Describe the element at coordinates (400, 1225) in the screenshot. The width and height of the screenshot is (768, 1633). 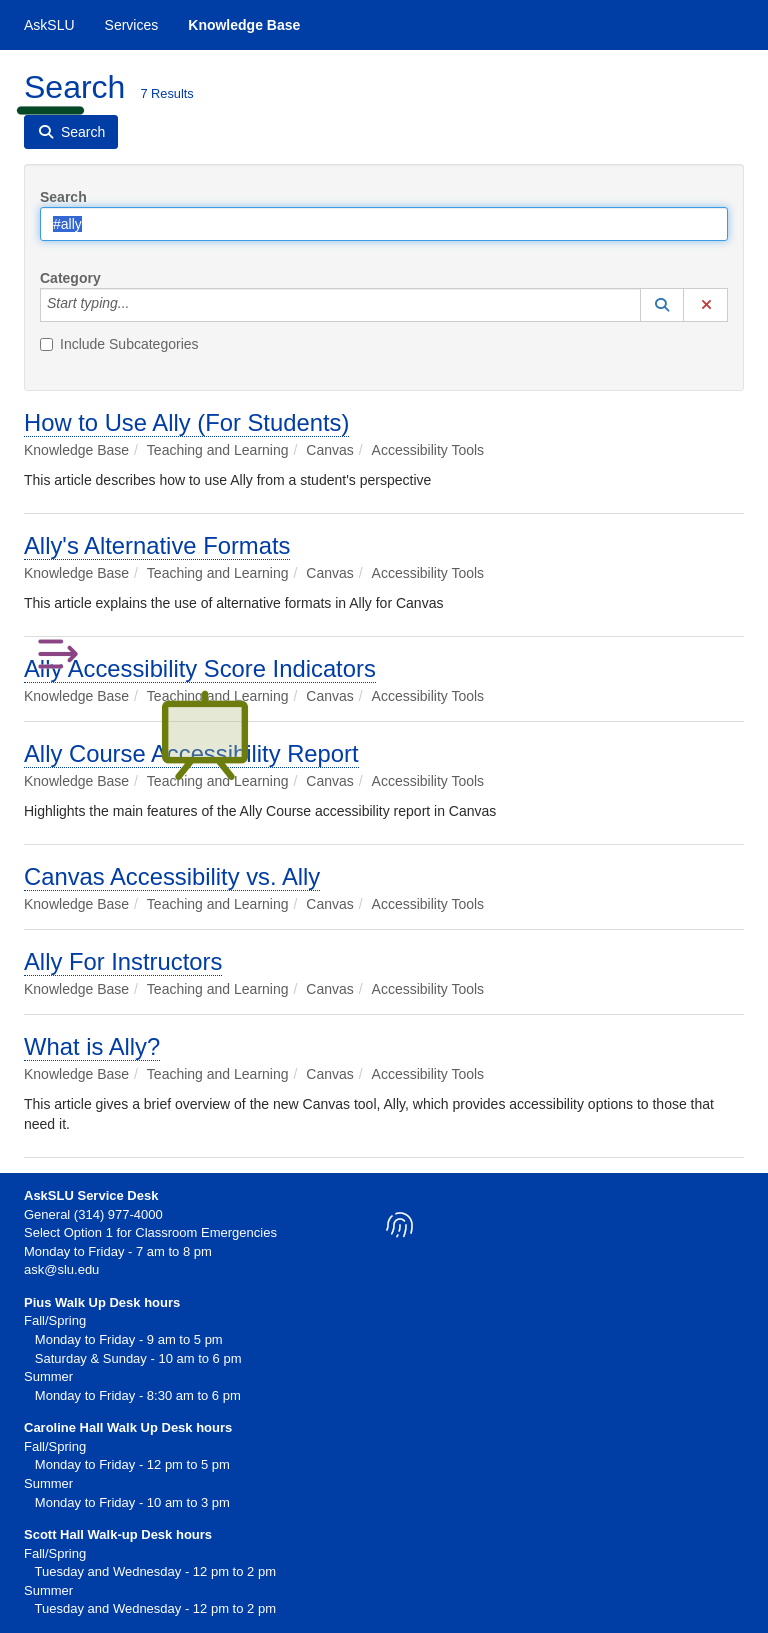
I see `authenticate with fingerprint` at that location.